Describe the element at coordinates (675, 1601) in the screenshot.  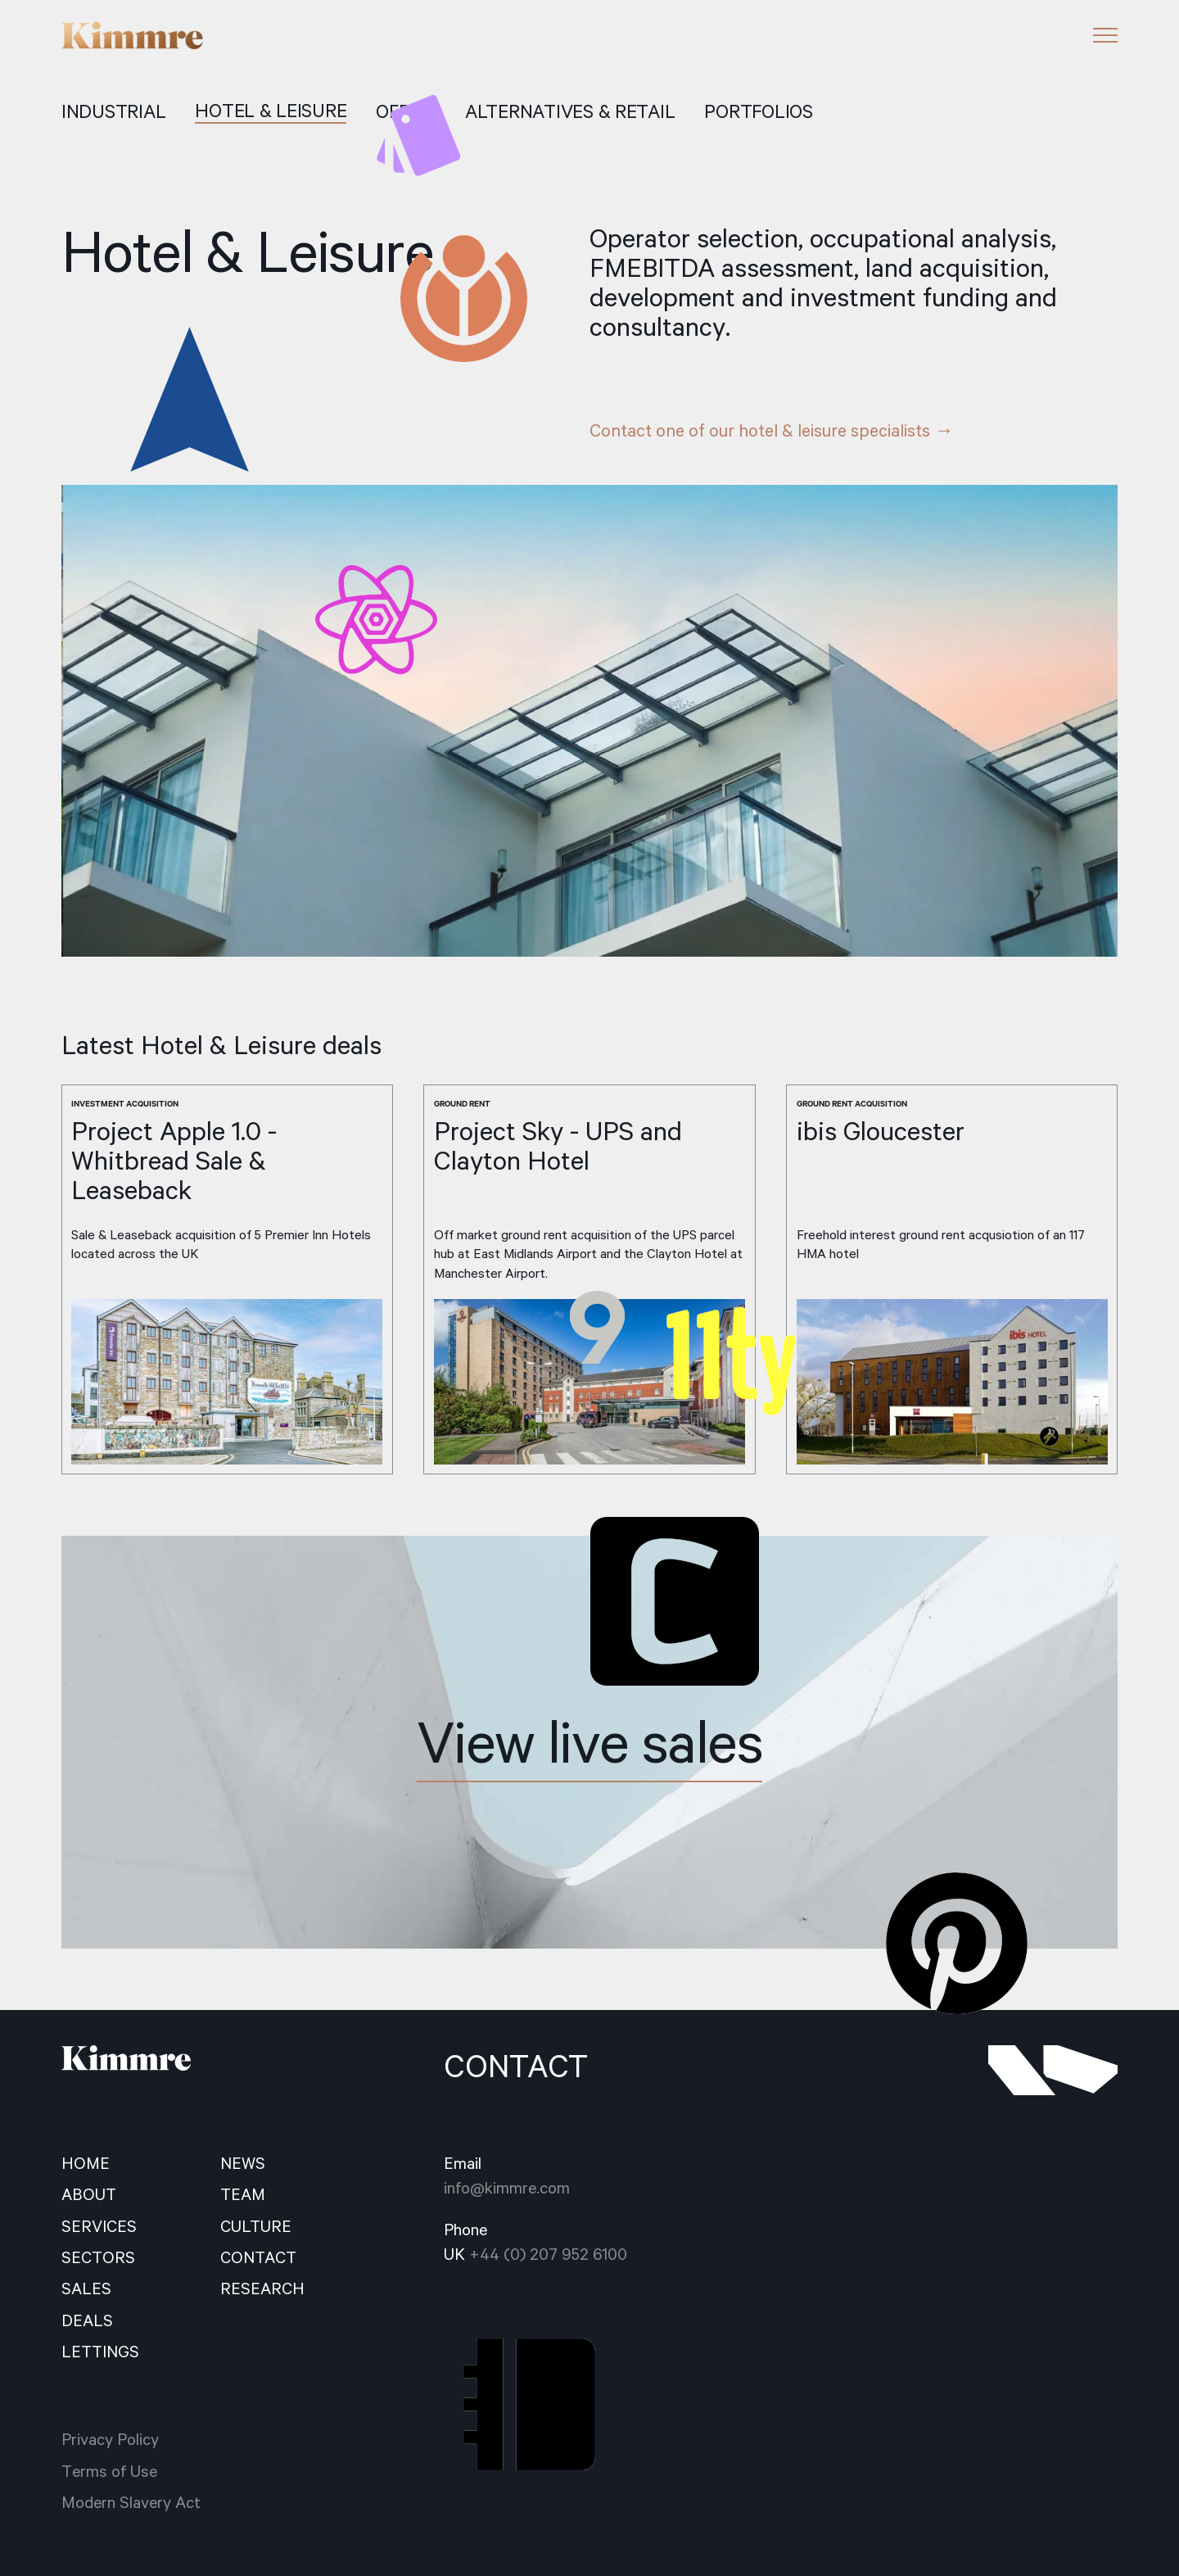
I see `celery task queue library logo` at that location.